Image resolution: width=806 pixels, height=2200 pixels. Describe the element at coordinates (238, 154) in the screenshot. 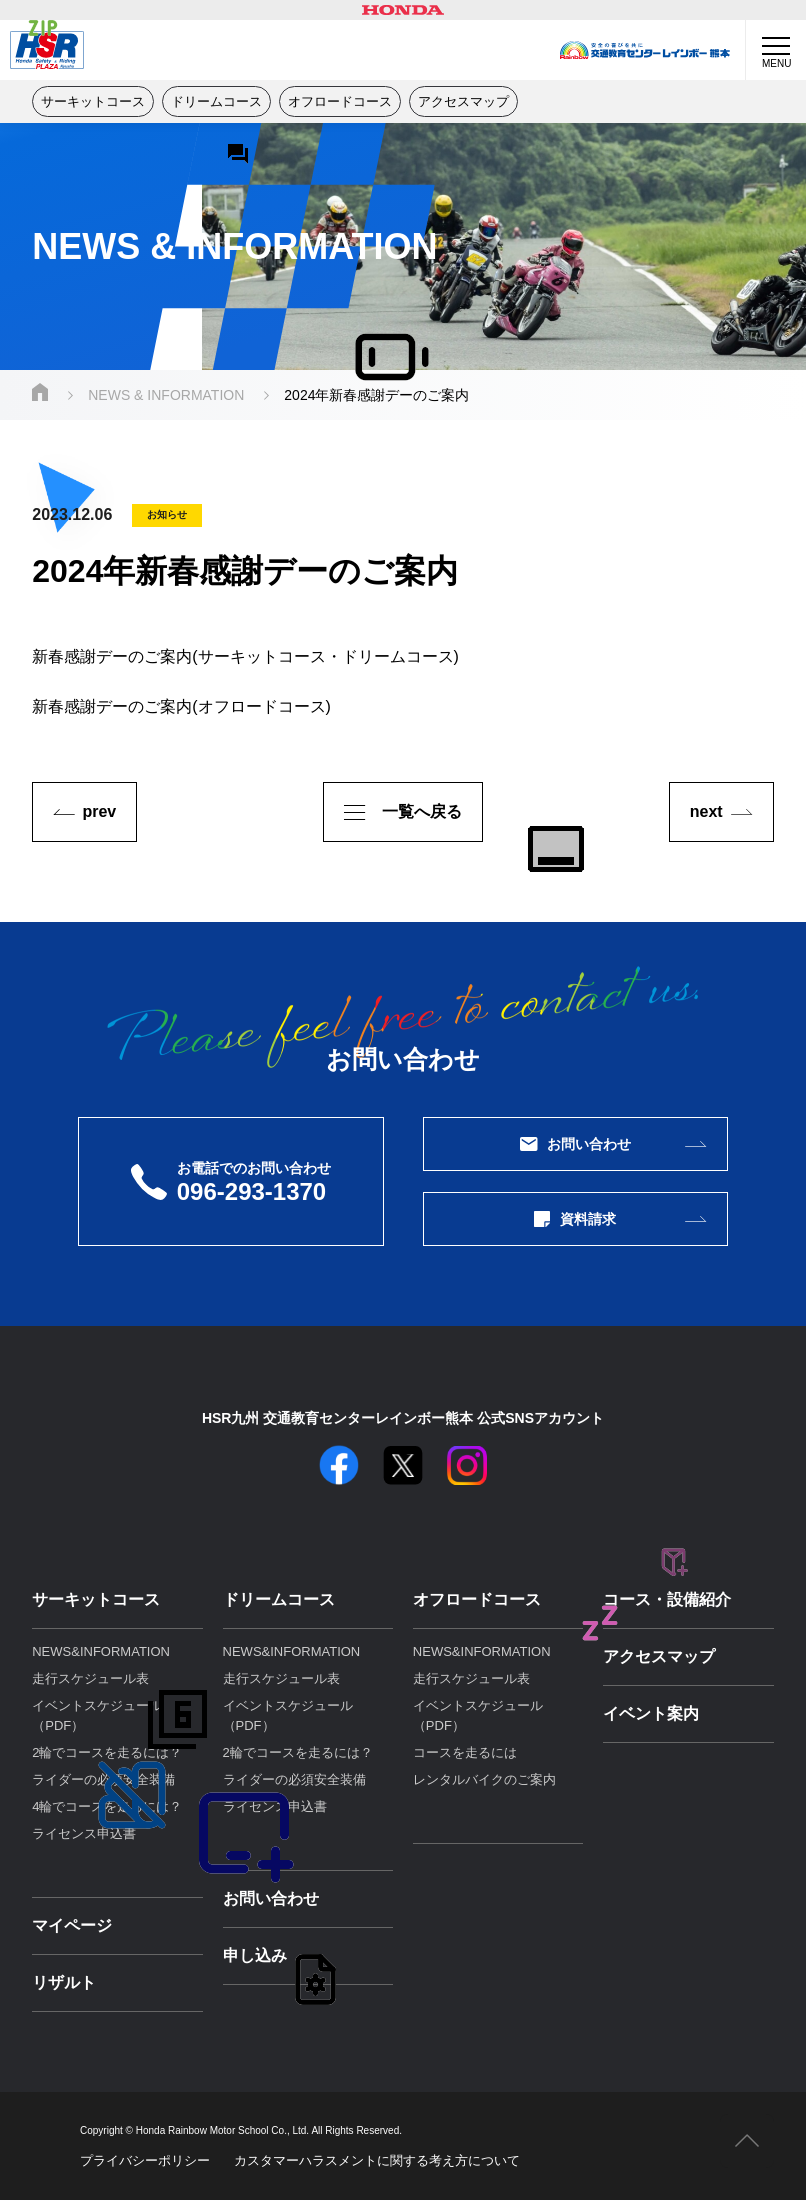

I see `open discussion forum or community chat` at that location.